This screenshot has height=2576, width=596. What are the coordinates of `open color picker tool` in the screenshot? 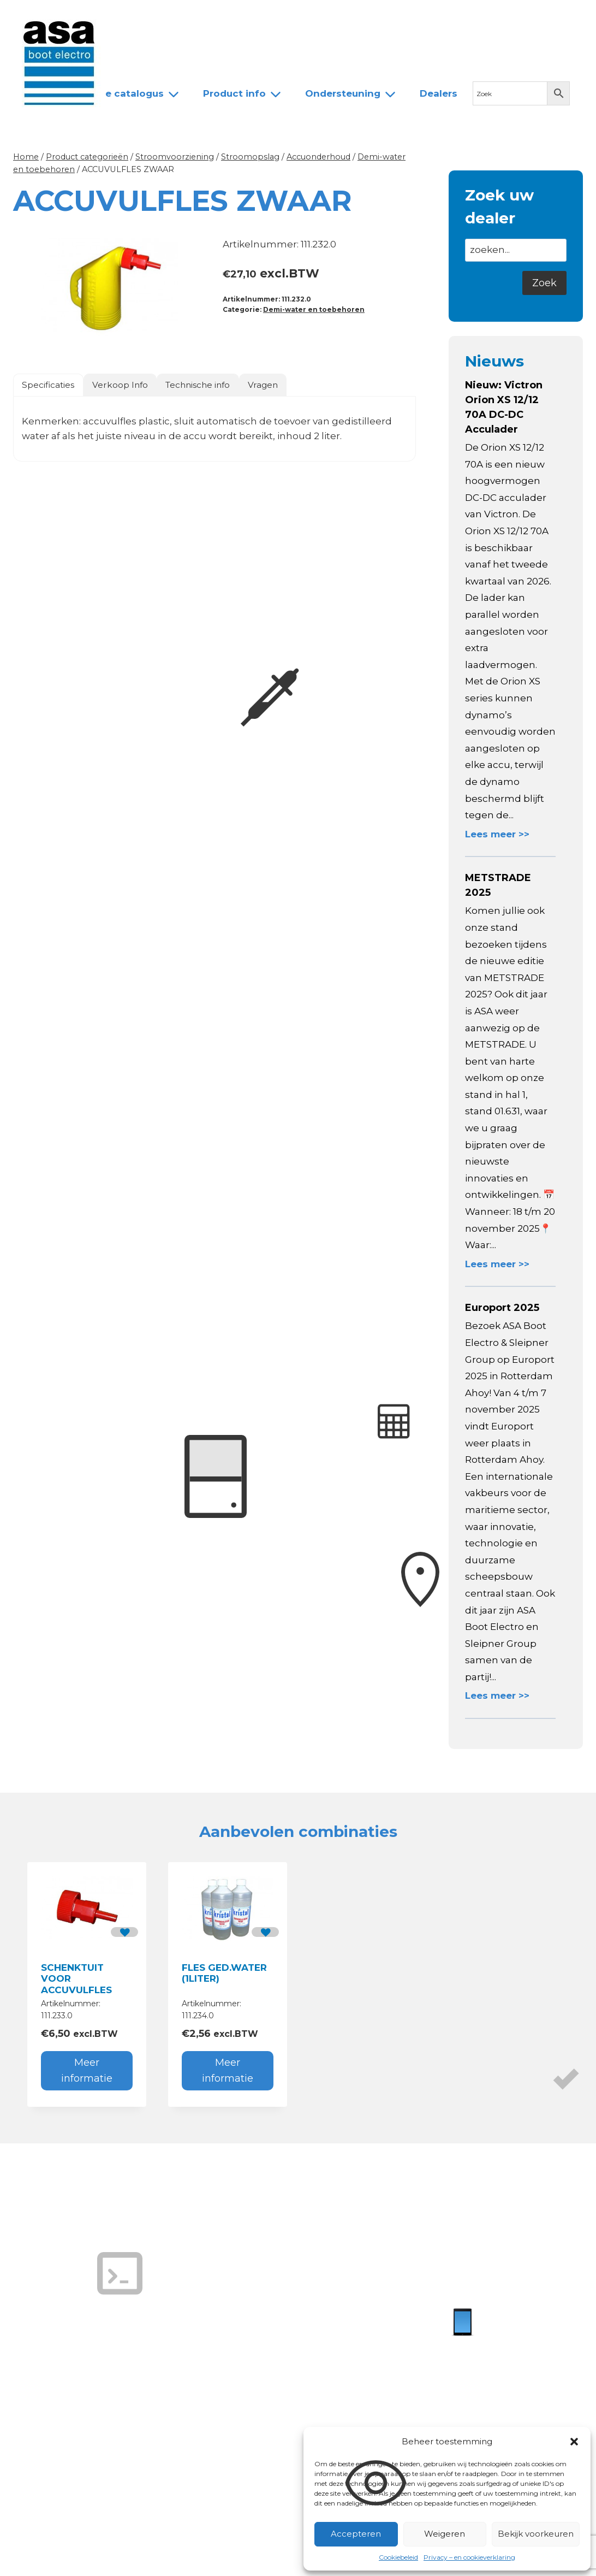 It's located at (269, 698).